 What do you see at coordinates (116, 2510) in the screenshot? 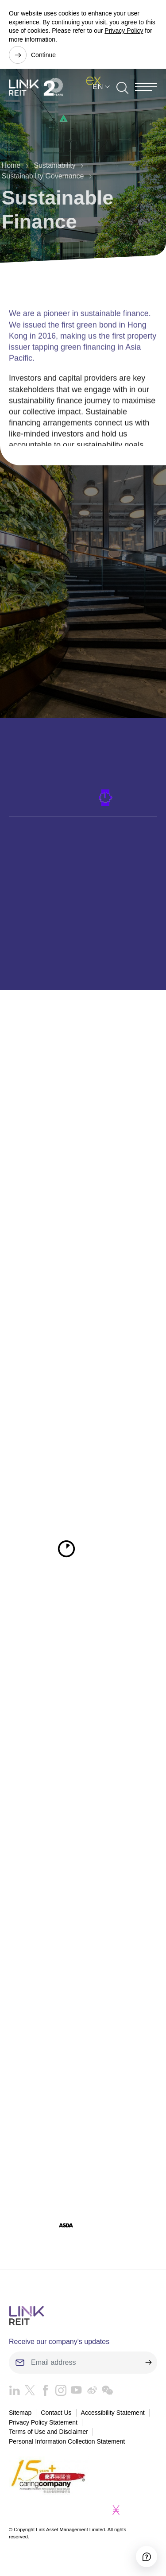
I see `nano cryptocurrency logo` at bounding box center [116, 2510].